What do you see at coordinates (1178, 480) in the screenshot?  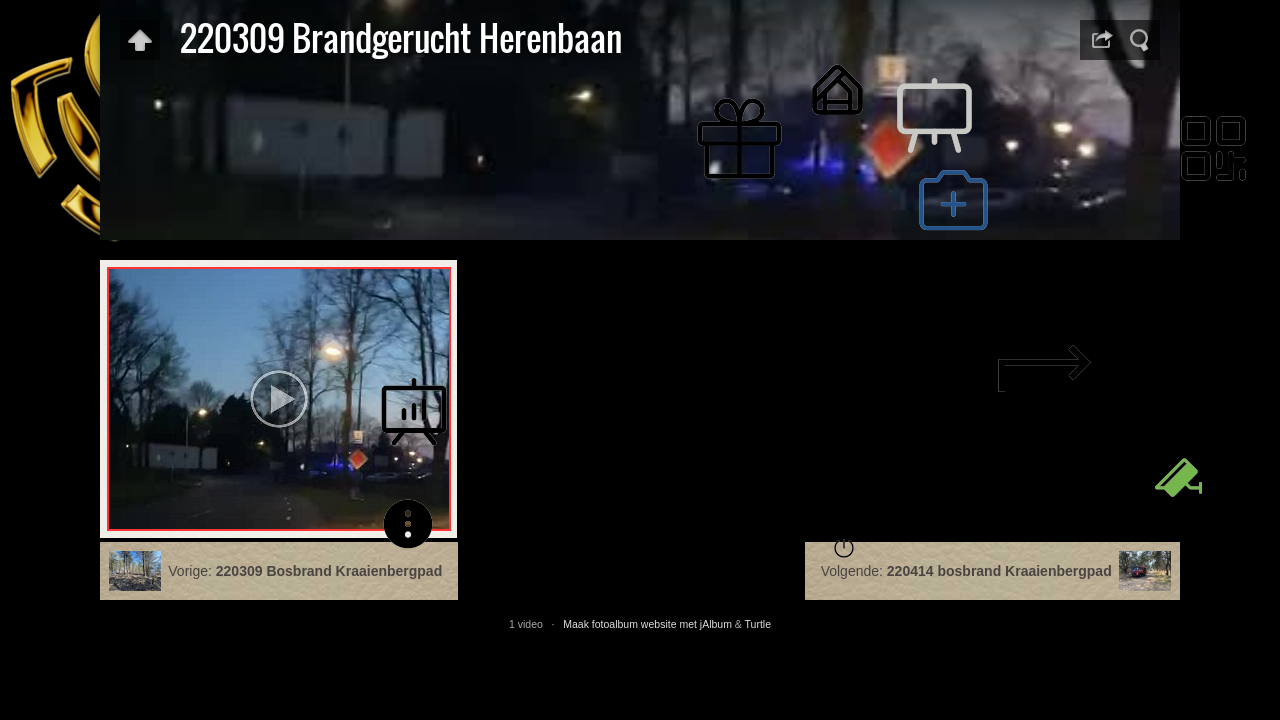 I see `access security camera feed` at bounding box center [1178, 480].